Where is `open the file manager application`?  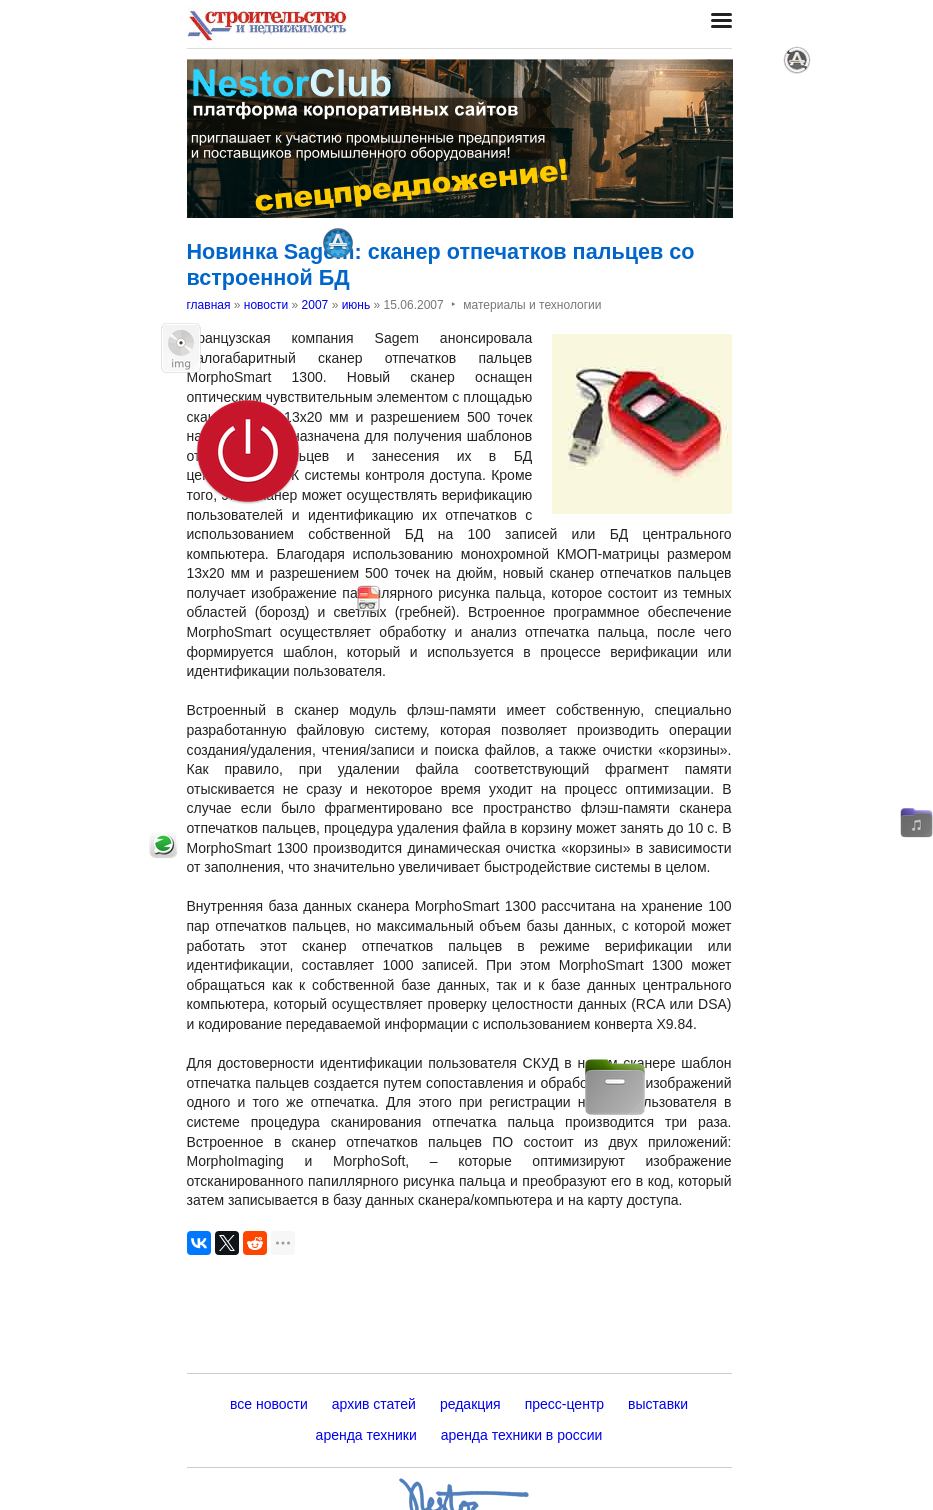
open the file manager application is located at coordinates (615, 1087).